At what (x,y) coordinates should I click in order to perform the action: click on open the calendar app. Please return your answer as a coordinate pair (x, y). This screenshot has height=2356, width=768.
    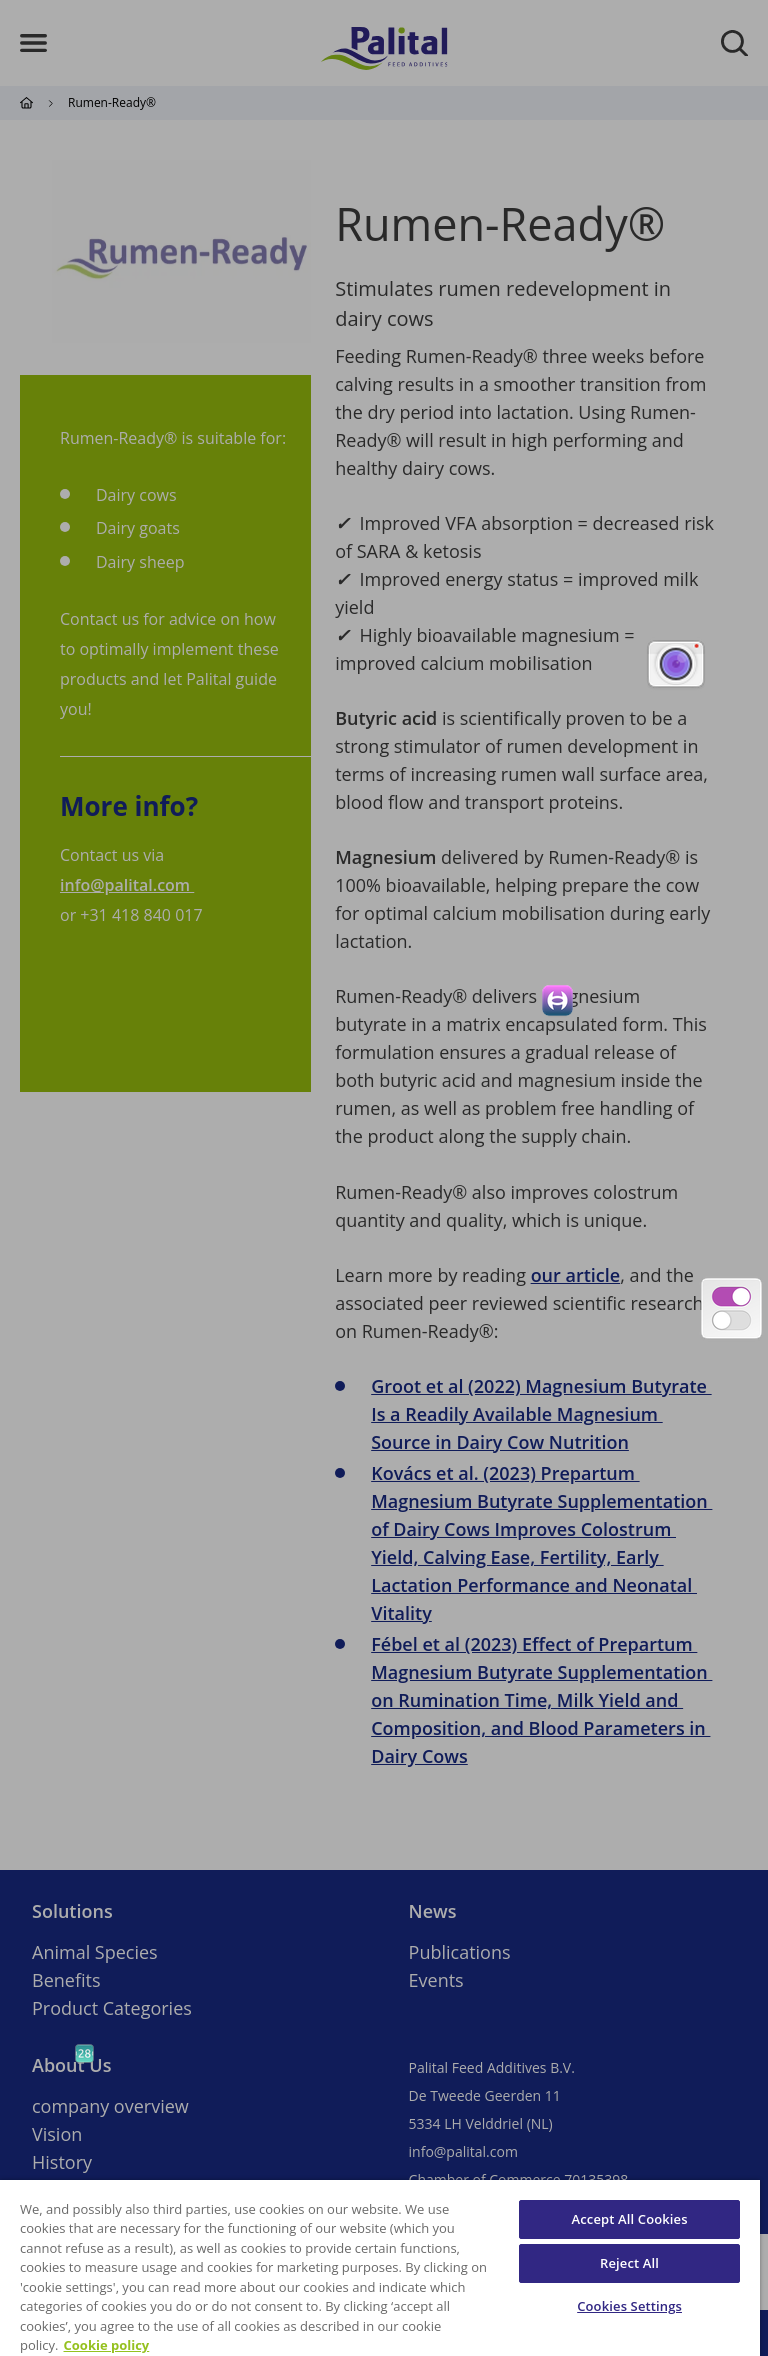
    Looking at the image, I should click on (84, 2053).